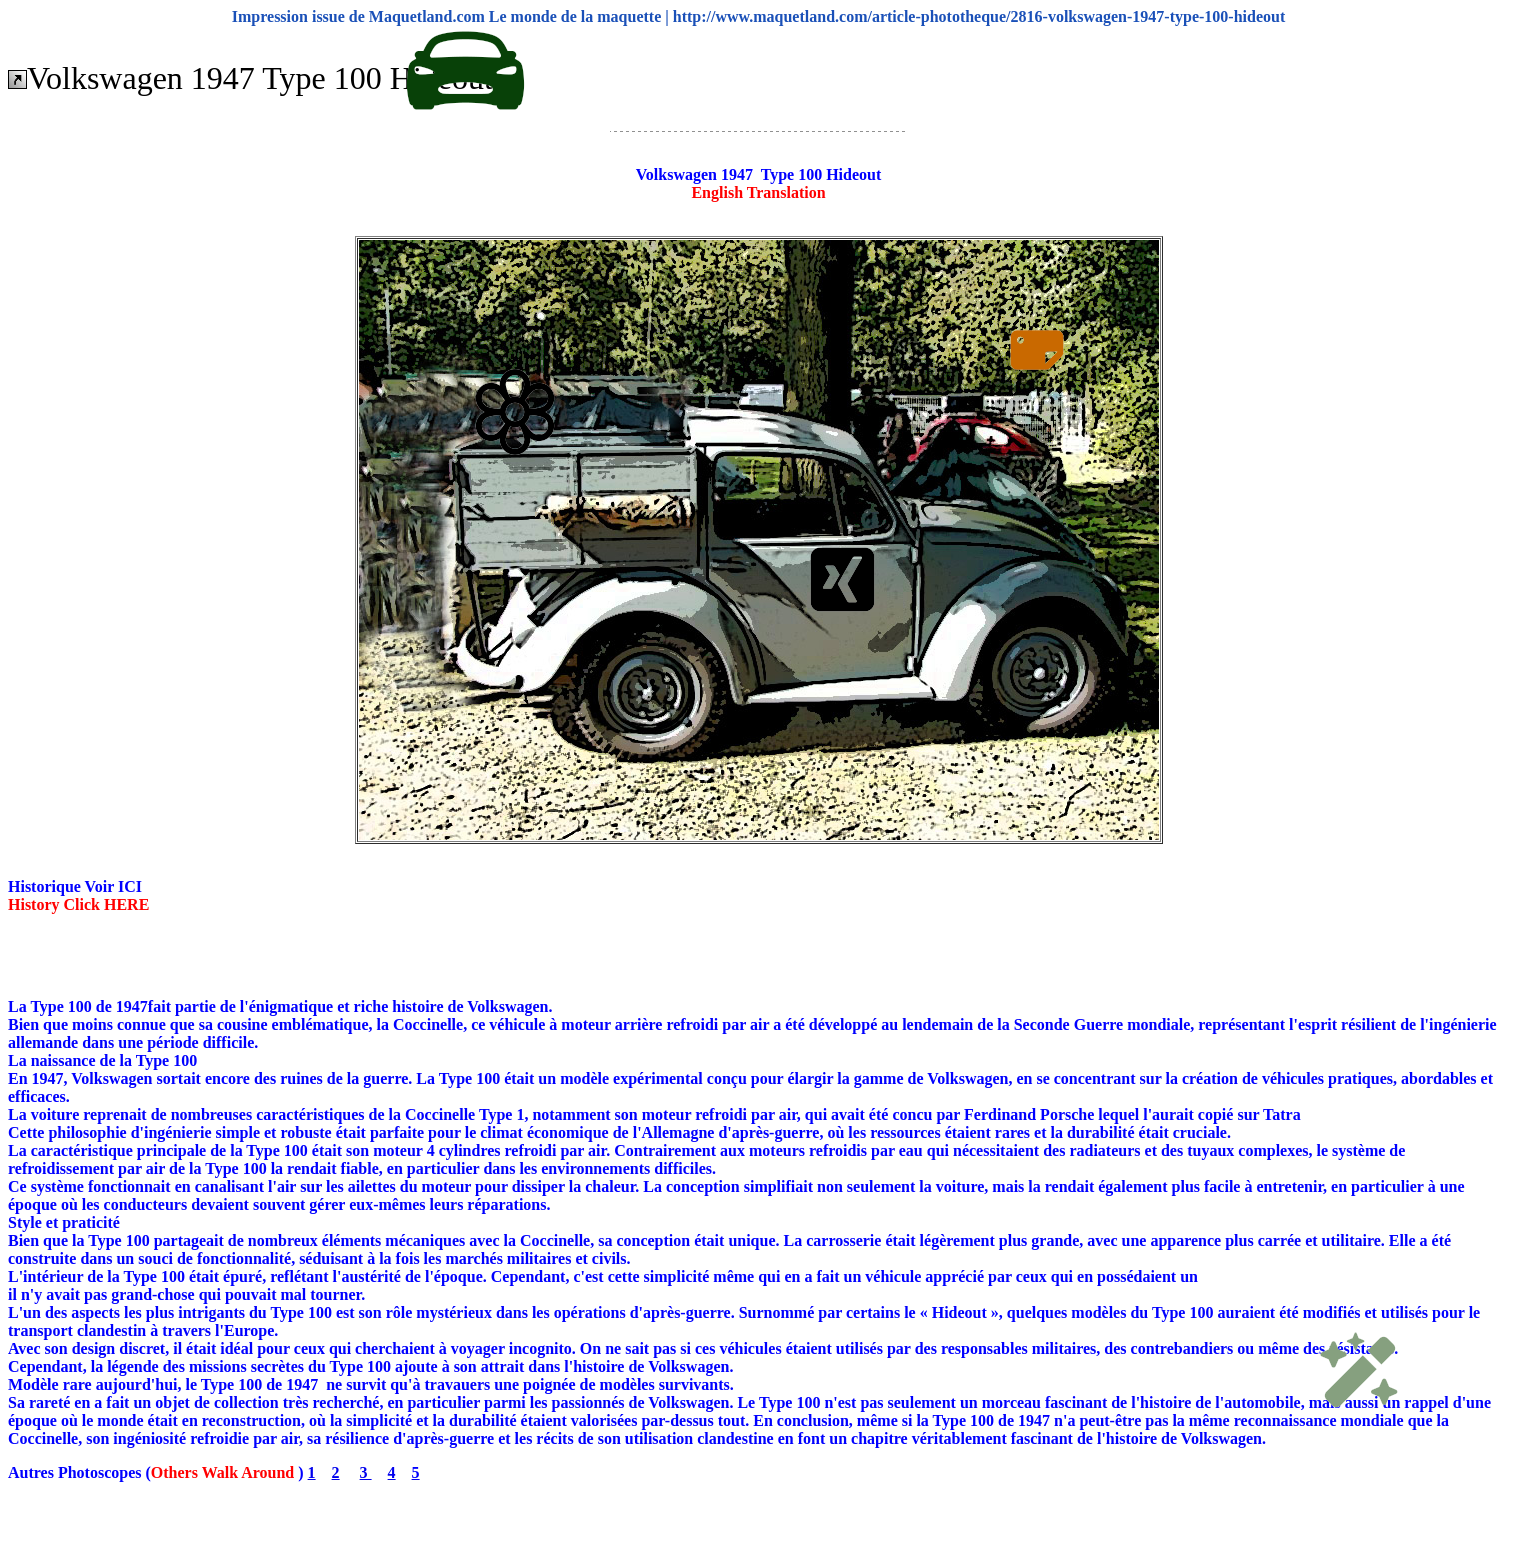 This screenshot has width=1517, height=1560. I want to click on open xing profile or app, so click(842, 579).